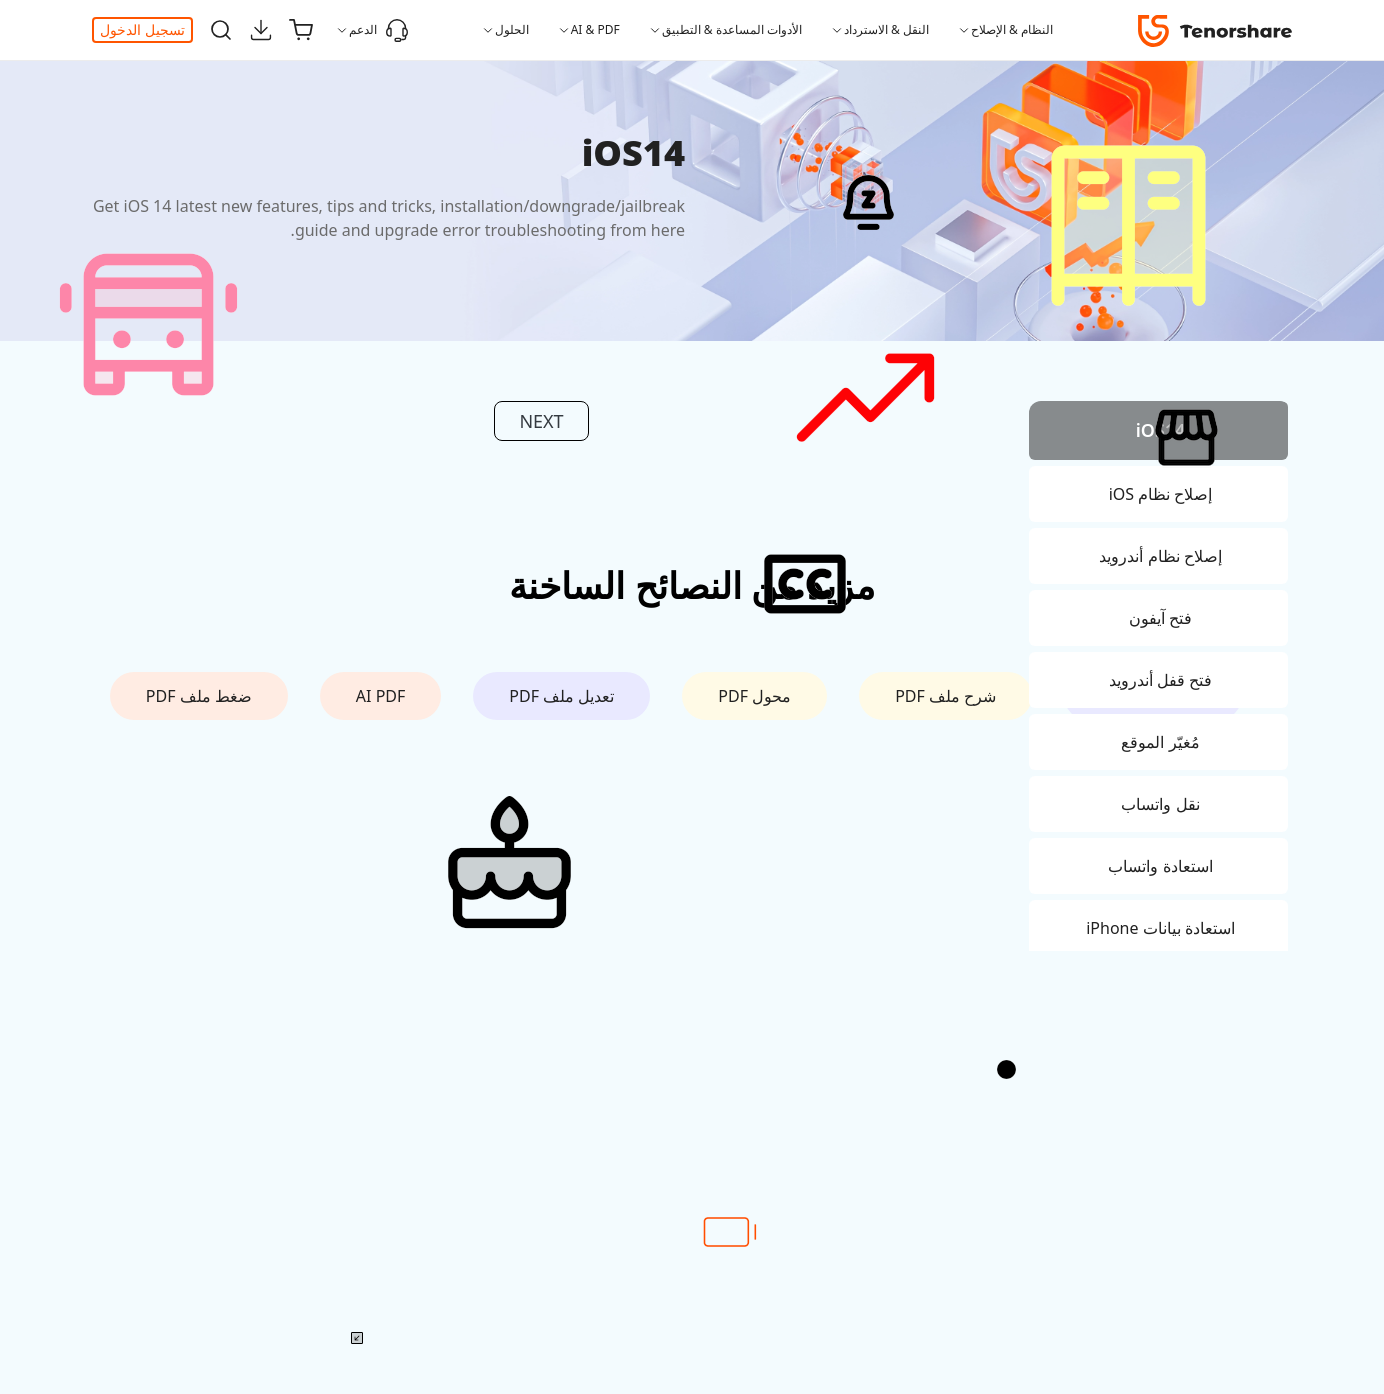  Describe the element at coordinates (868, 202) in the screenshot. I see `snooze notifications` at that location.